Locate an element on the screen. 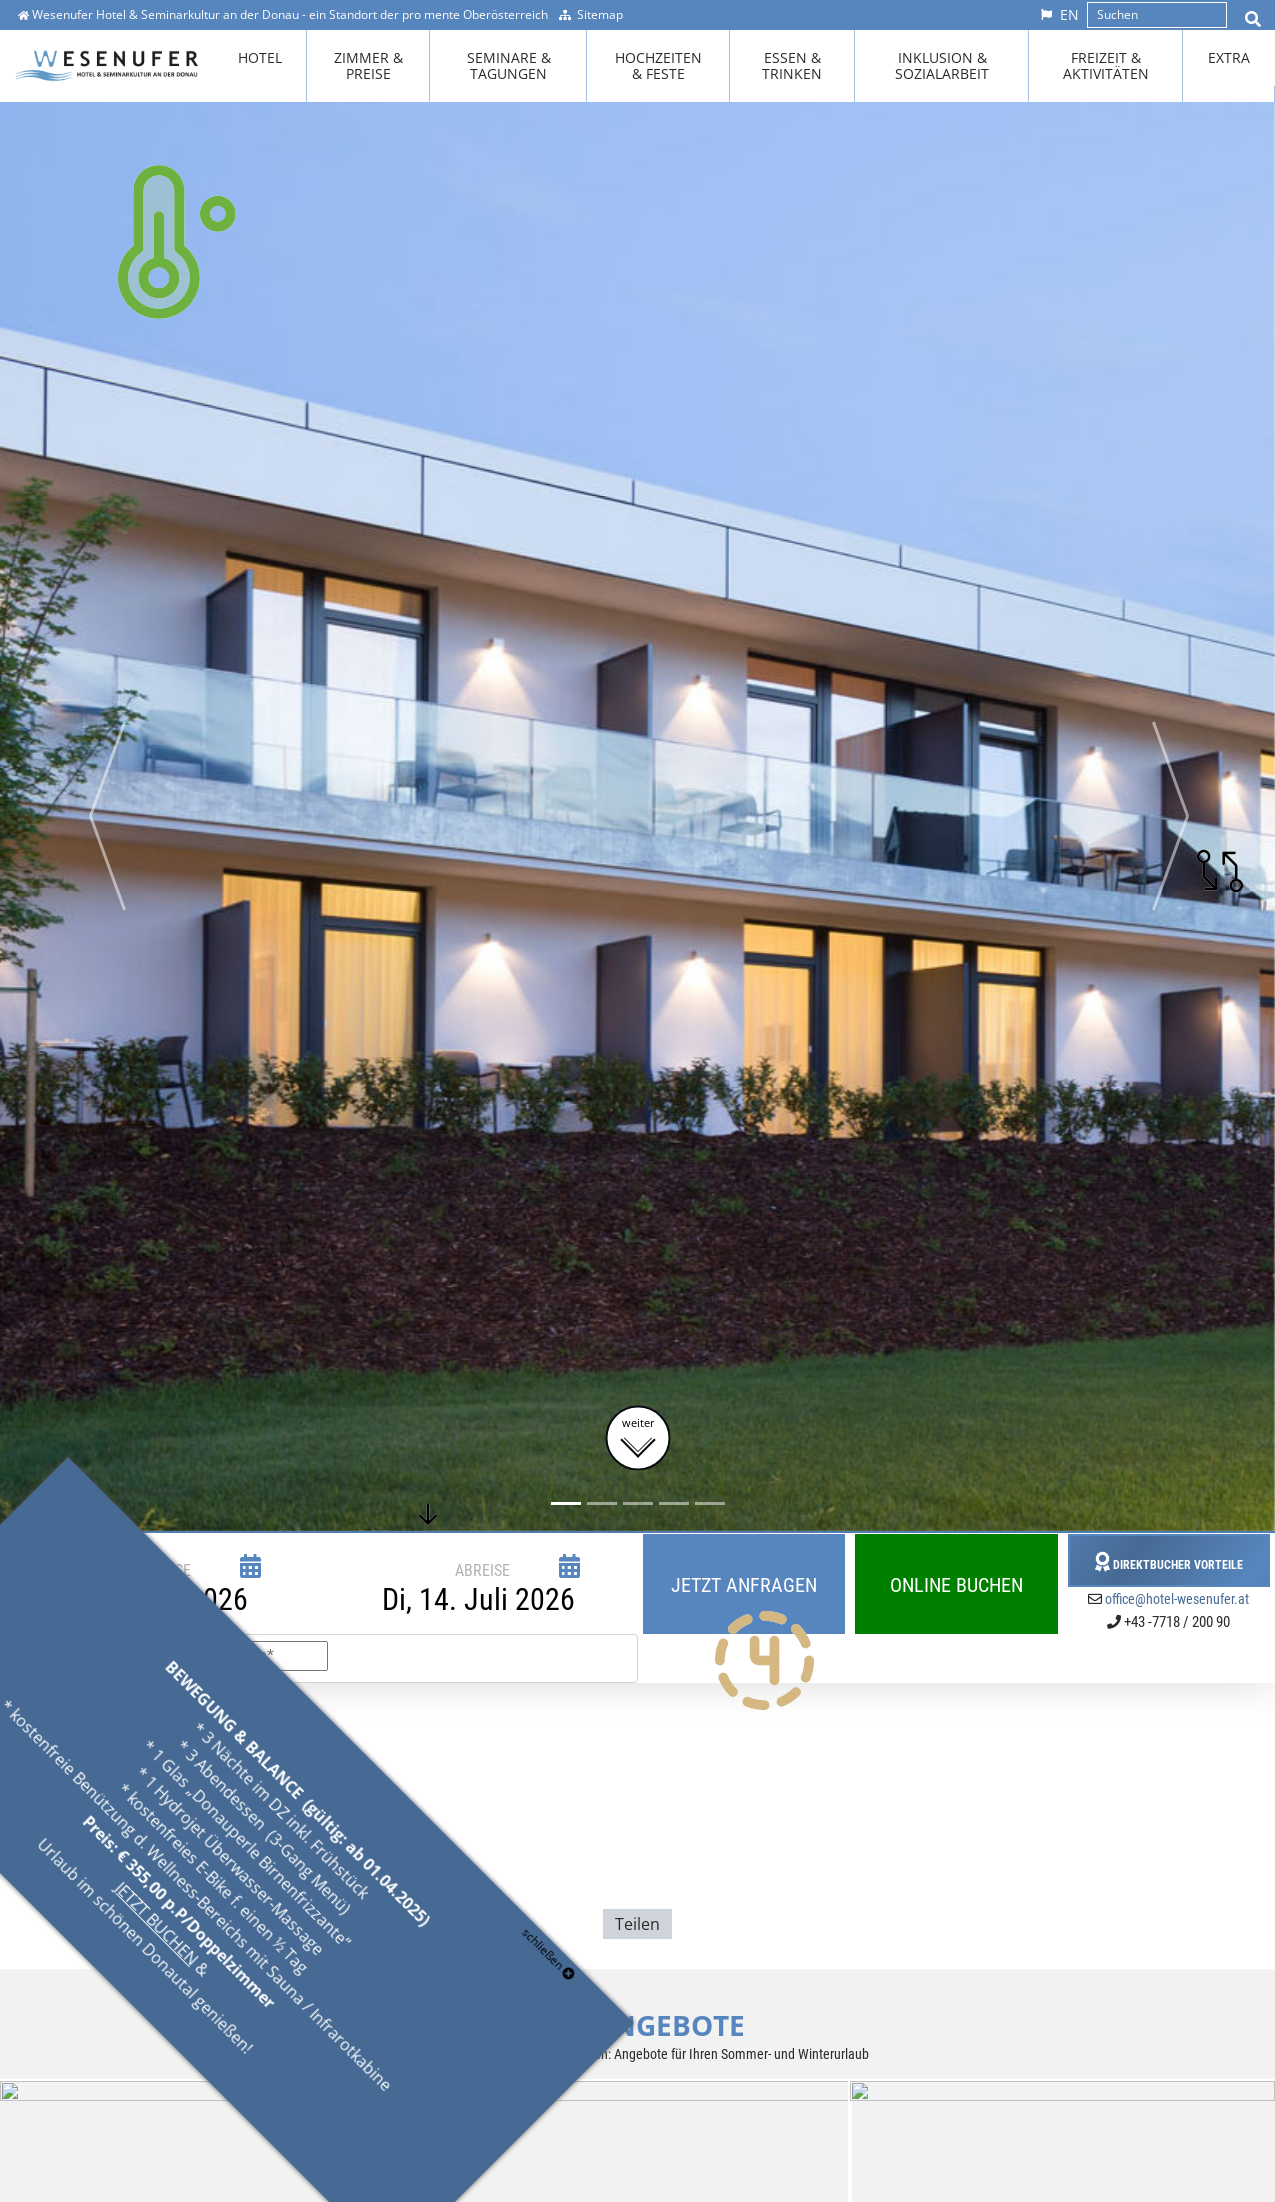 This screenshot has width=1275, height=2202. view code differences between versions is located at coordinates (1220, 871).